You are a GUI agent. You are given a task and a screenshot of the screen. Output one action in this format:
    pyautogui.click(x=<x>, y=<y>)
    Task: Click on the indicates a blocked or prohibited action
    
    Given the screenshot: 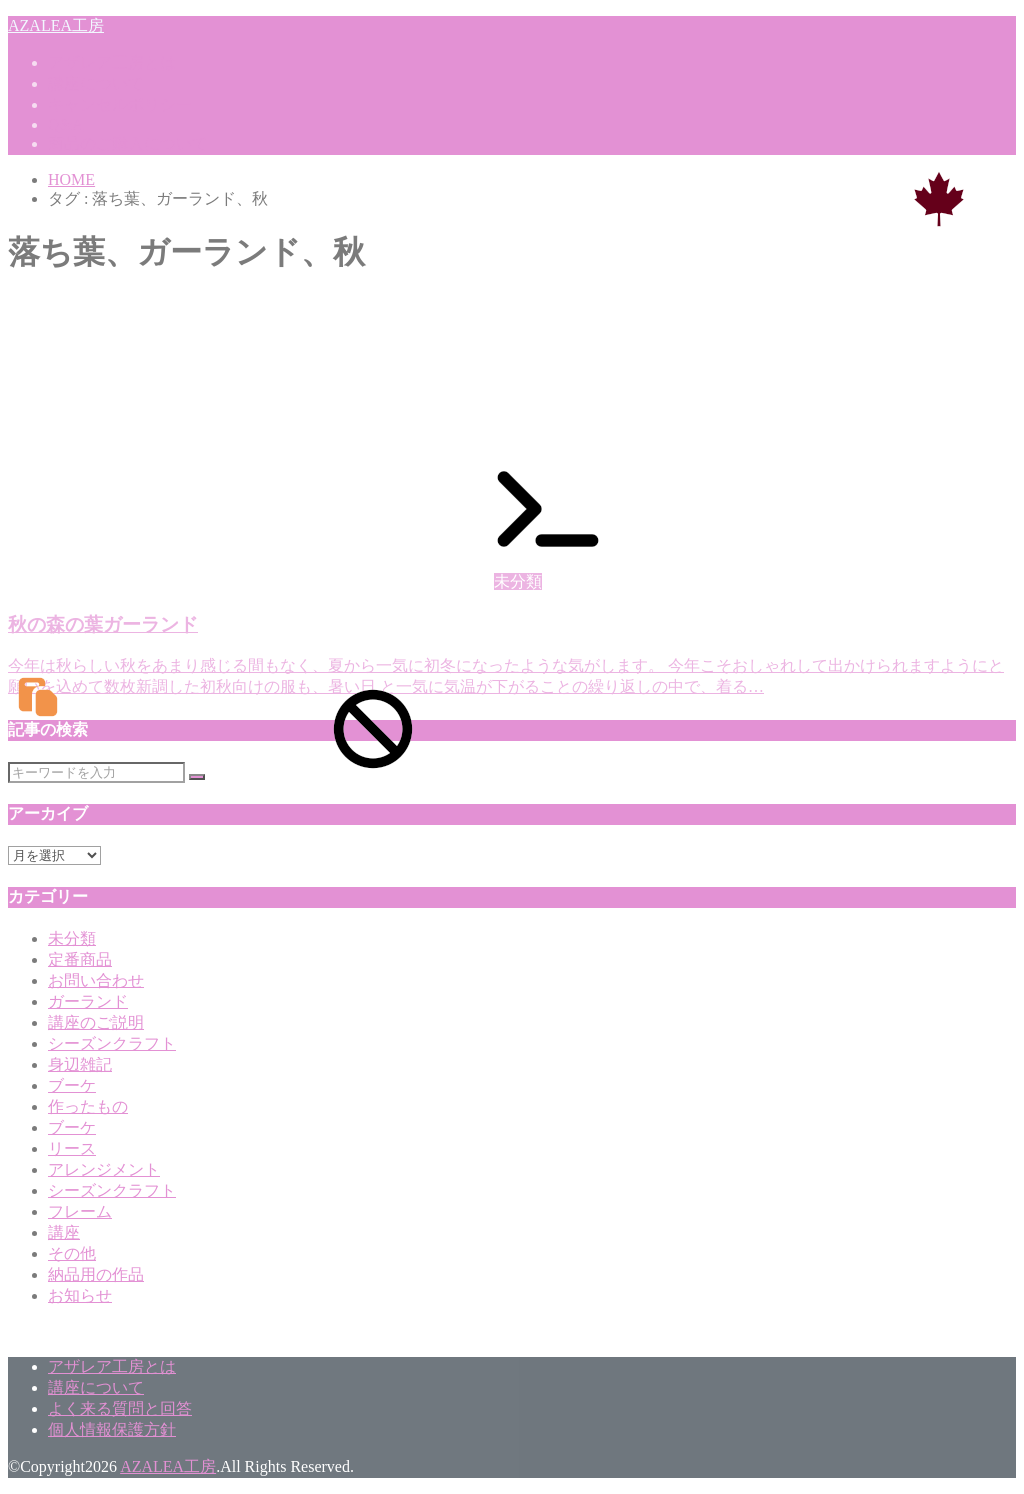 What is the action you would take?
    pyautogui.click(x=373, y=729)
    